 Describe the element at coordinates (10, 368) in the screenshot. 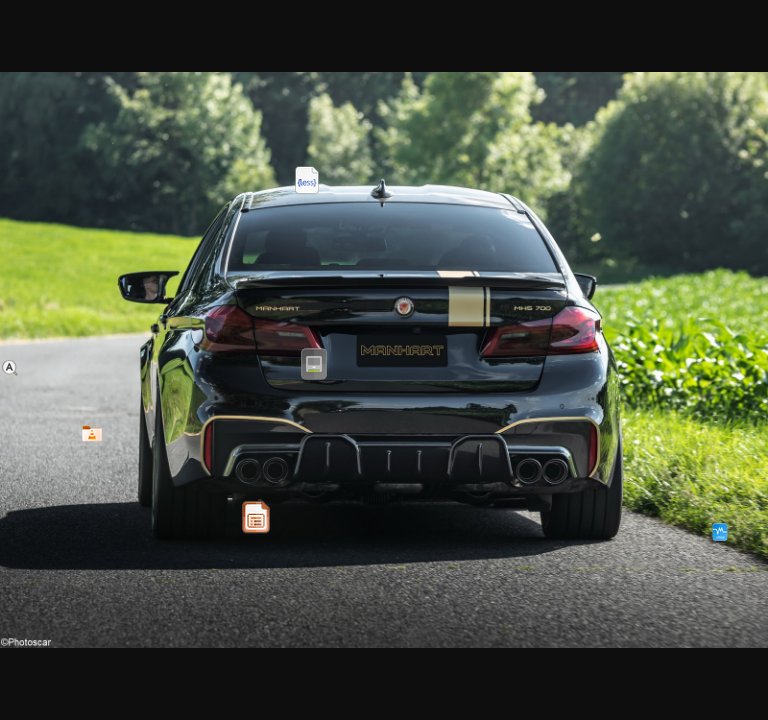

I see `search within file contents` at that location.